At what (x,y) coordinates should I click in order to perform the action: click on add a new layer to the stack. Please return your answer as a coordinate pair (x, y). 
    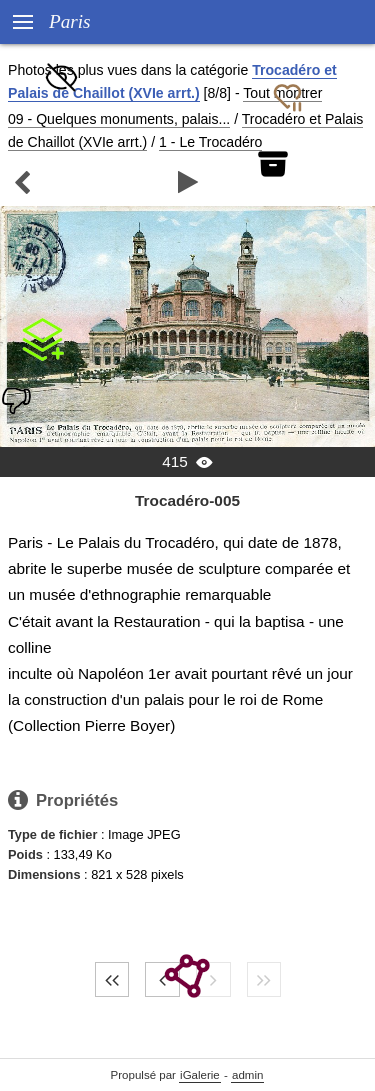
    Looking at the image, I should click on (42, 339).